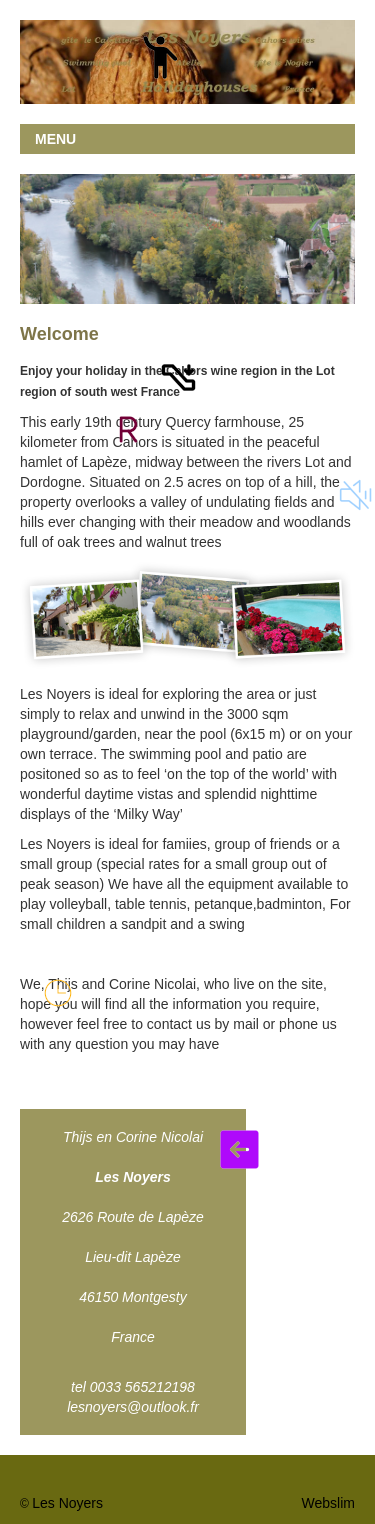  I want to click on access social or people-related features, so click(160, 57).